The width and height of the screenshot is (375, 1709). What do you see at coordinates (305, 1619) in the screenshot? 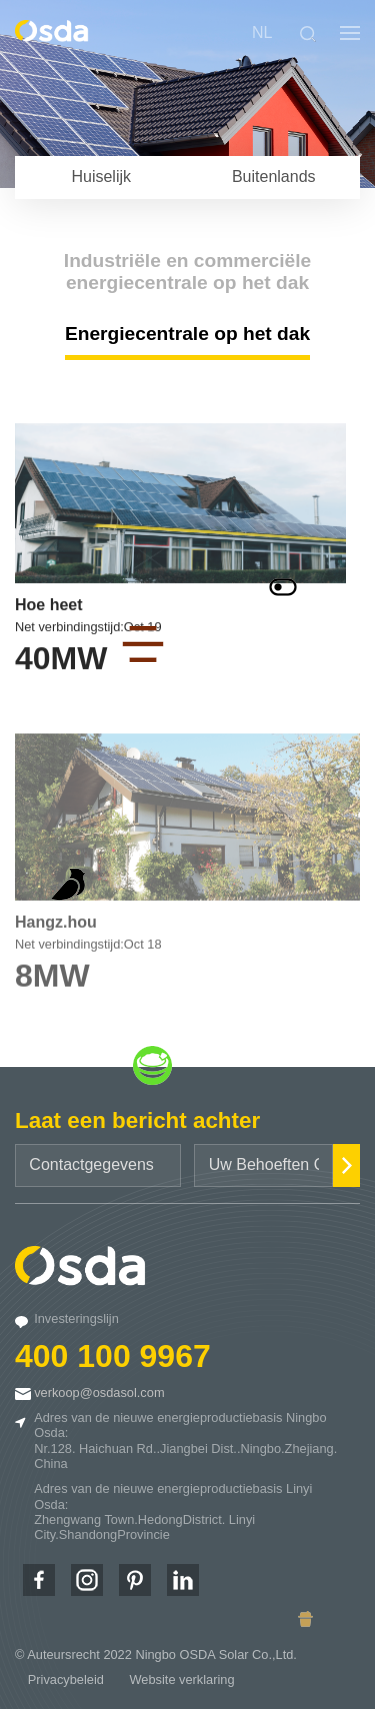
I see `view food and drink options` at bounding box center [305, 1619].